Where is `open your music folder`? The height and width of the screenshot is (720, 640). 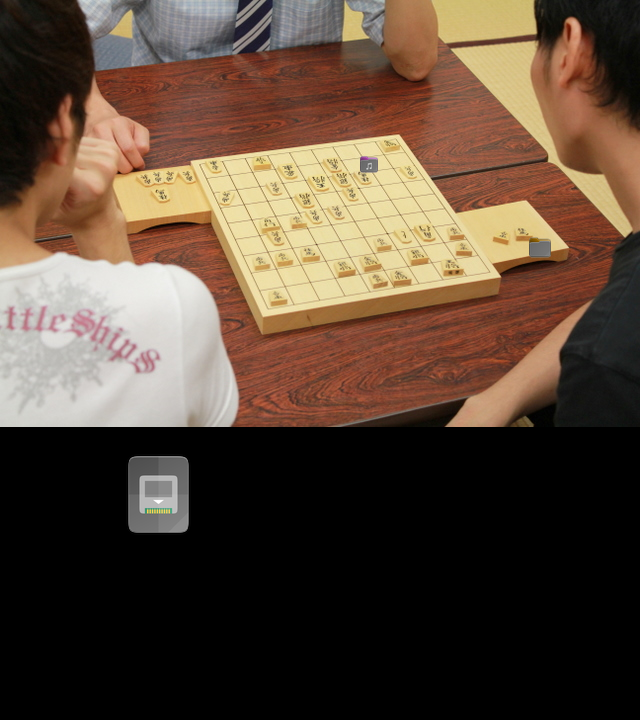
open your music folder is located at coordinates (369, 164).